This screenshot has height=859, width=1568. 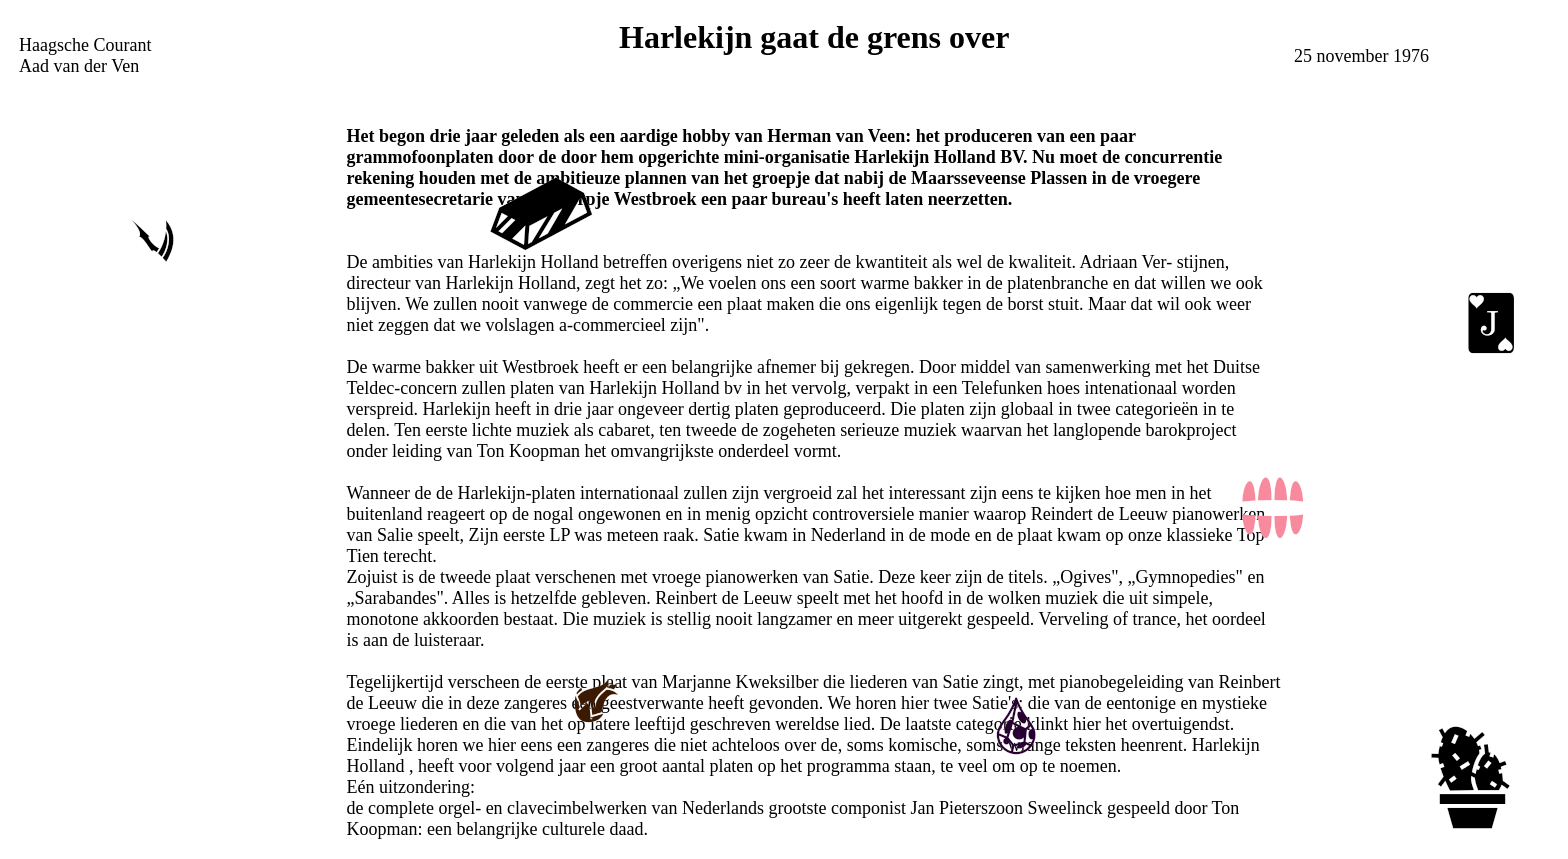 I want to click on indicates a tearing or ripping action in gameplay, so click(x=153, y=241).